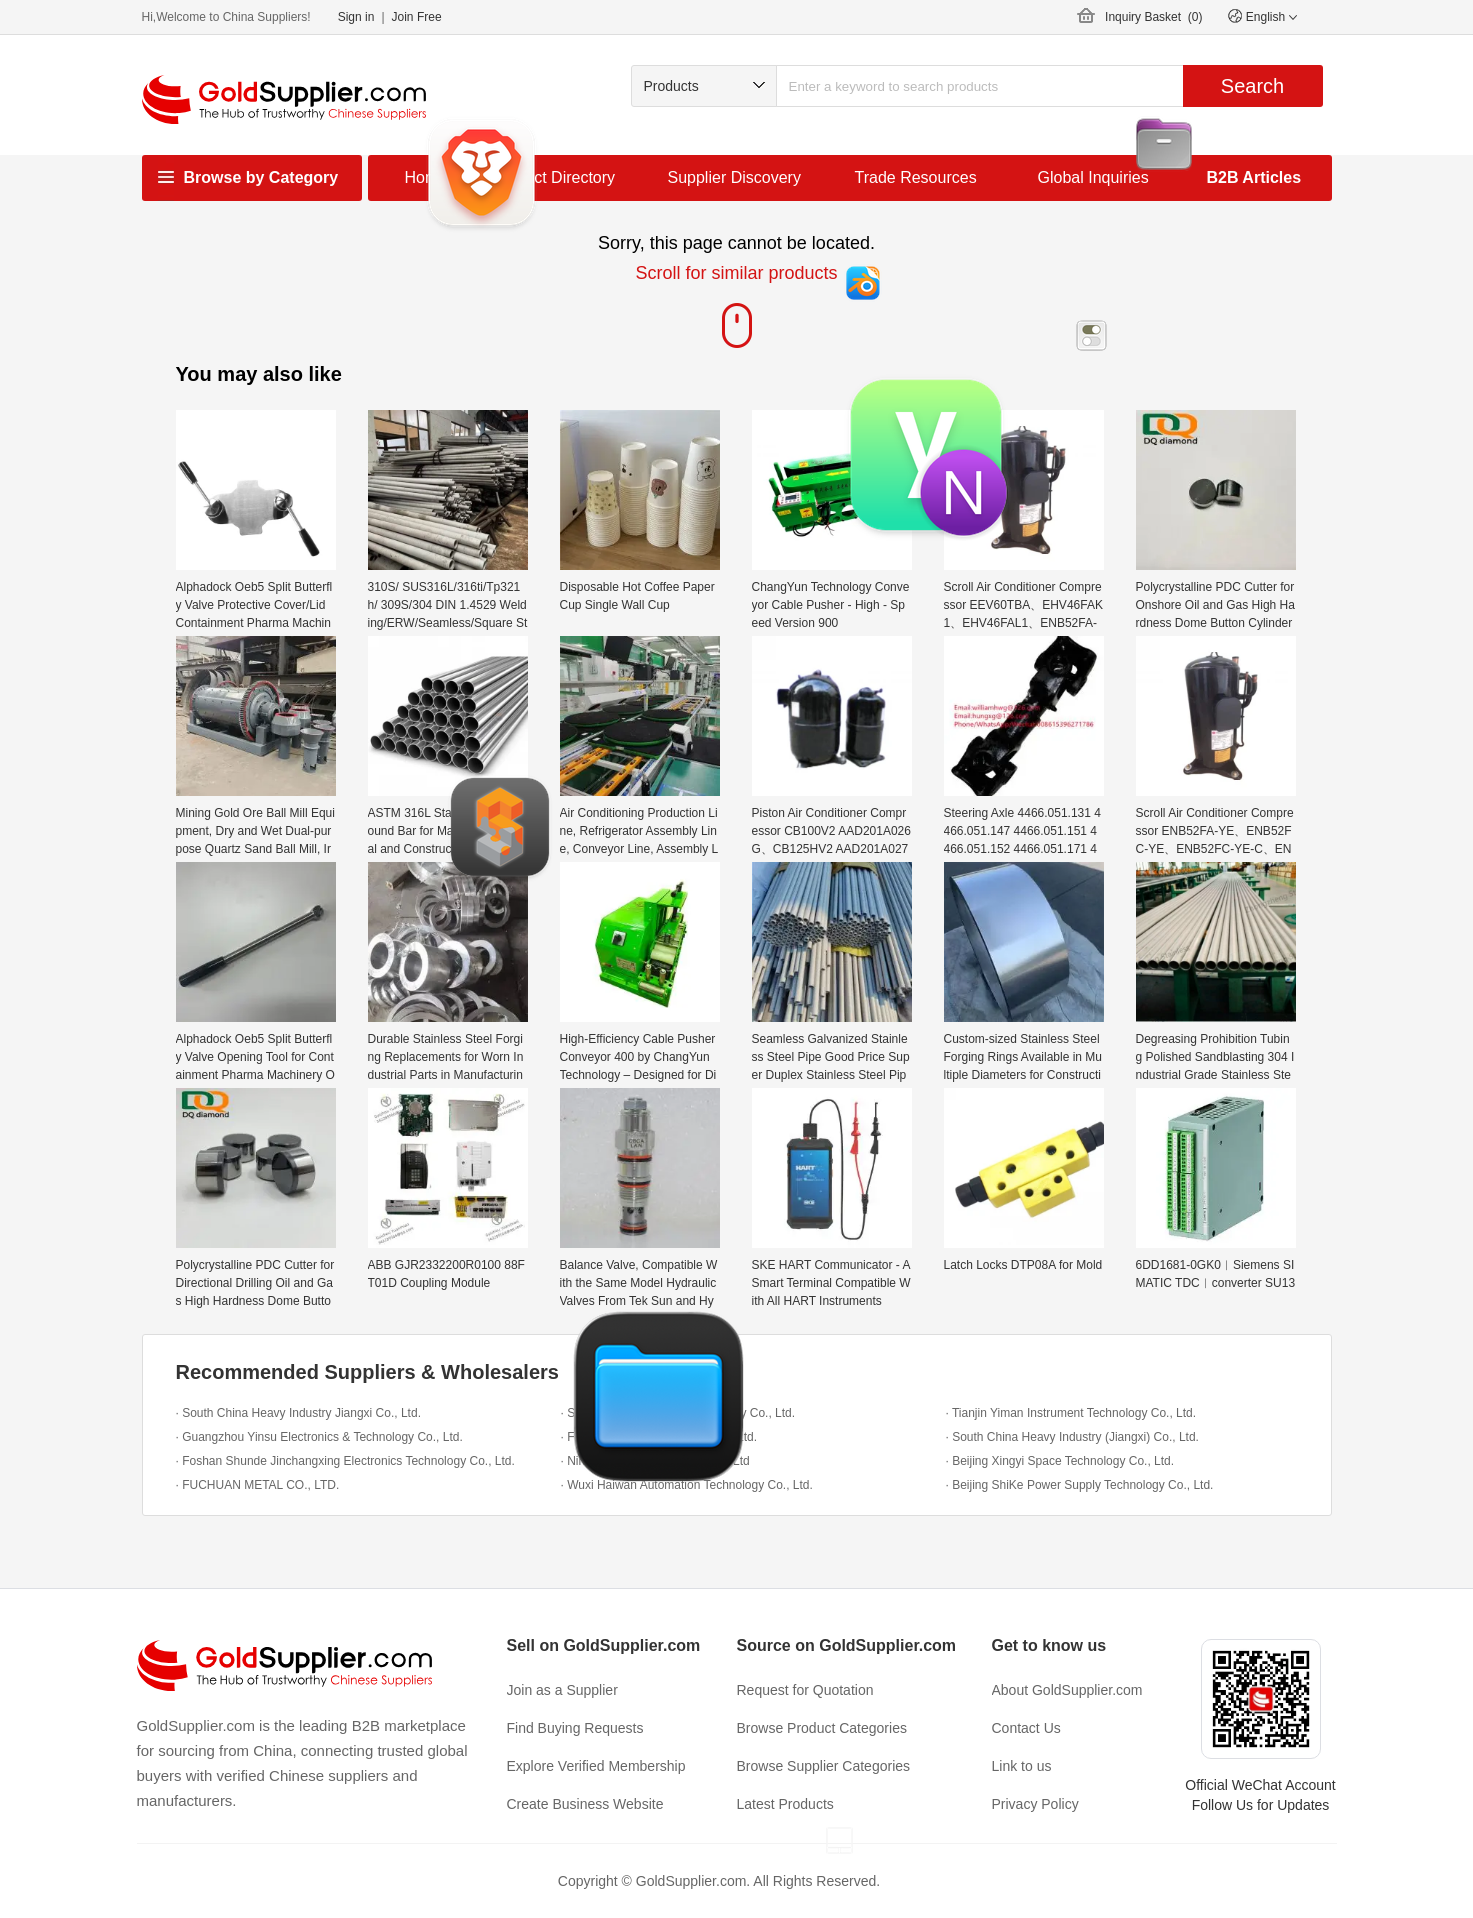  What do you see at coordinates (863, 283) in the screenshot?
I see `open Blender 3D modeling application` at bounding box center [863, 283].